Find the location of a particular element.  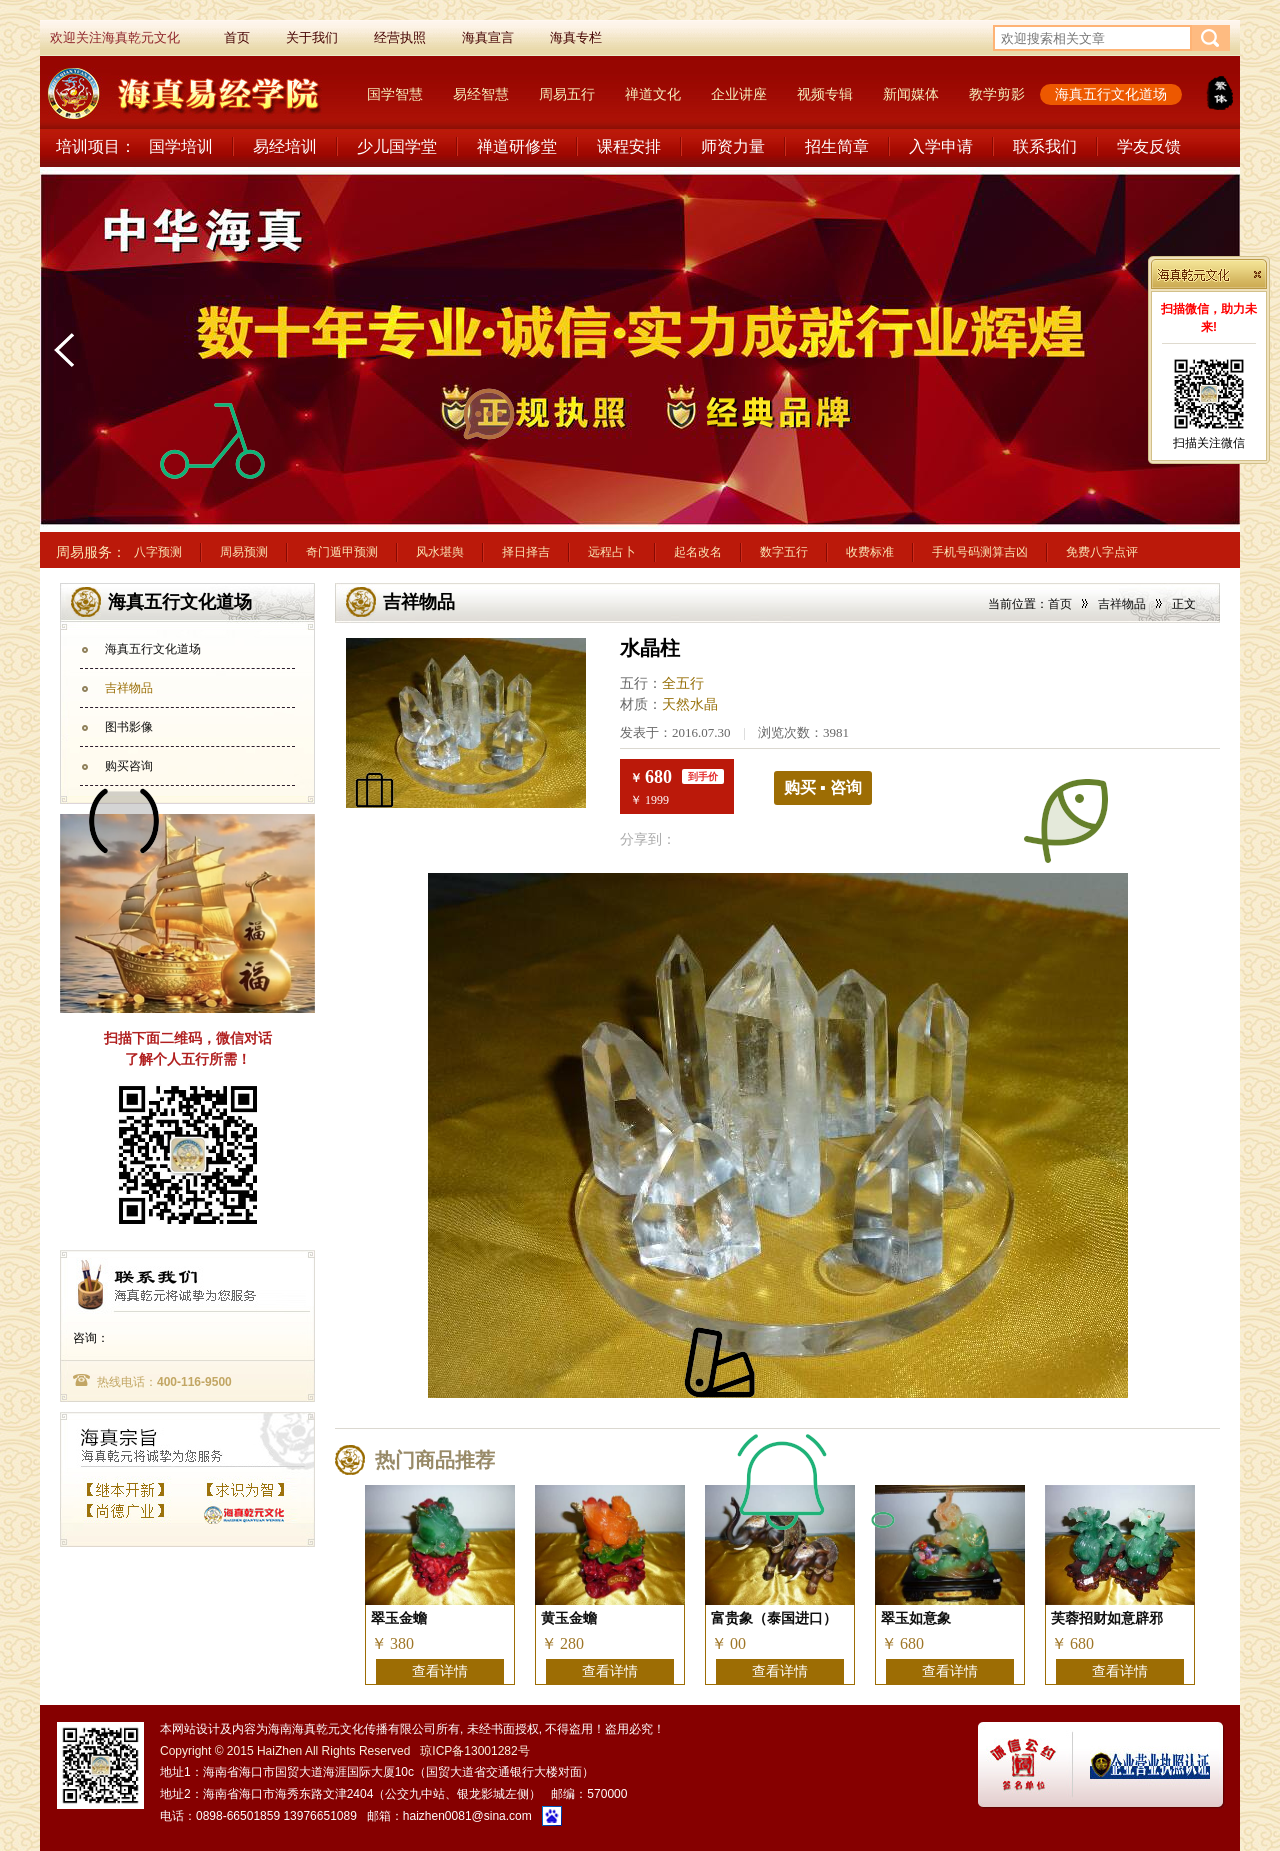

access travel or trip details is located at coordinates (374, 791).